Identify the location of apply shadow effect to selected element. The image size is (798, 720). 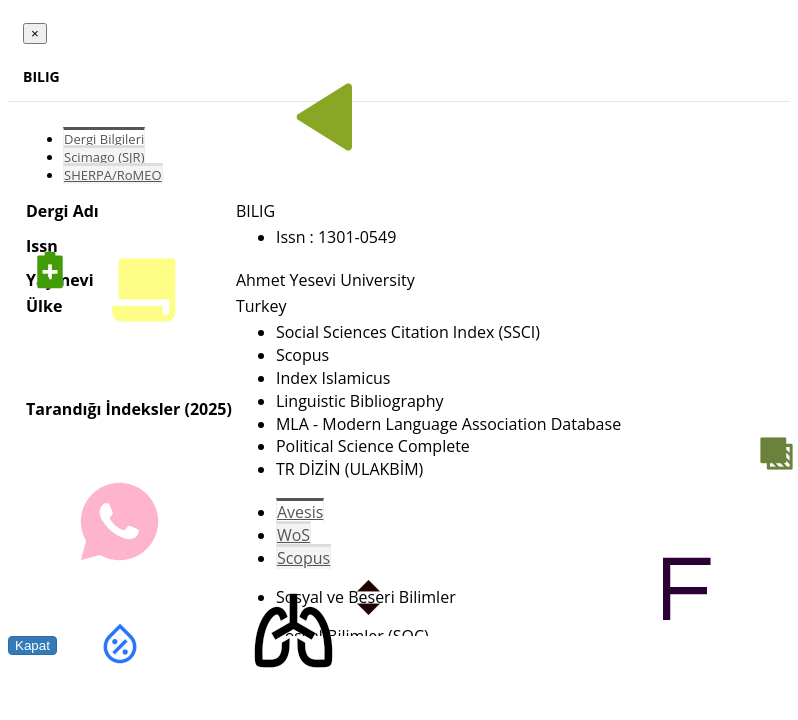
(776, 453).